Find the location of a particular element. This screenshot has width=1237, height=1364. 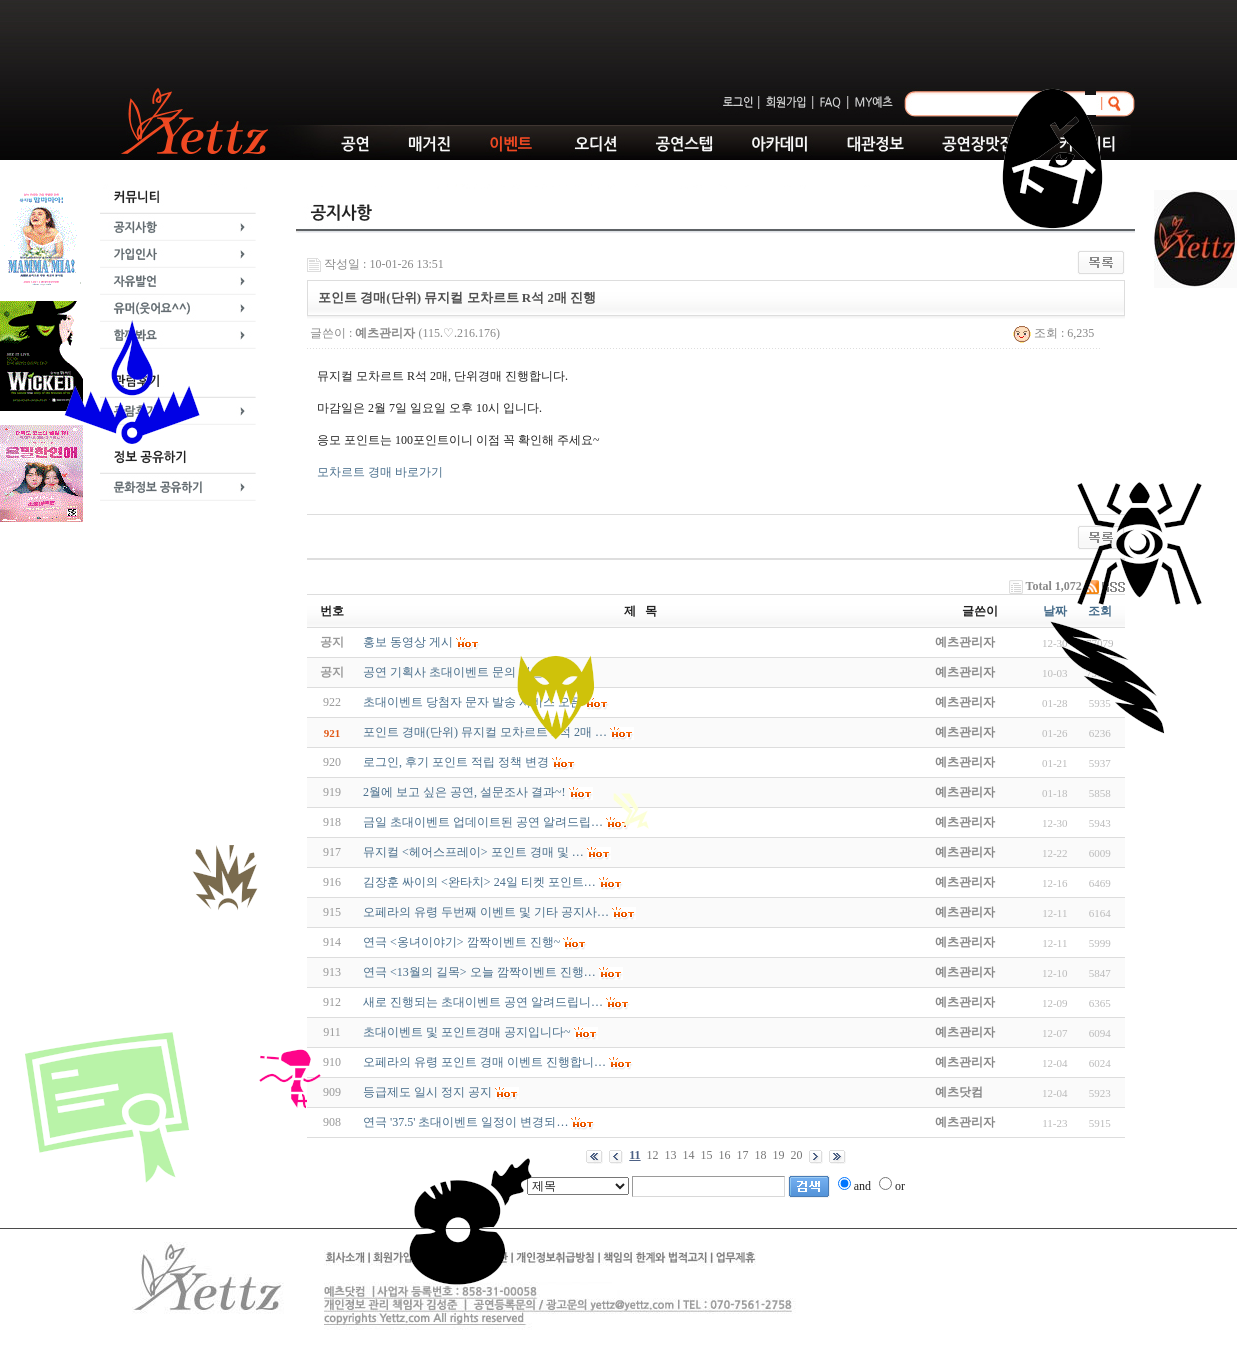

view creature or monster egg details is located at coordinates (1052, 158).